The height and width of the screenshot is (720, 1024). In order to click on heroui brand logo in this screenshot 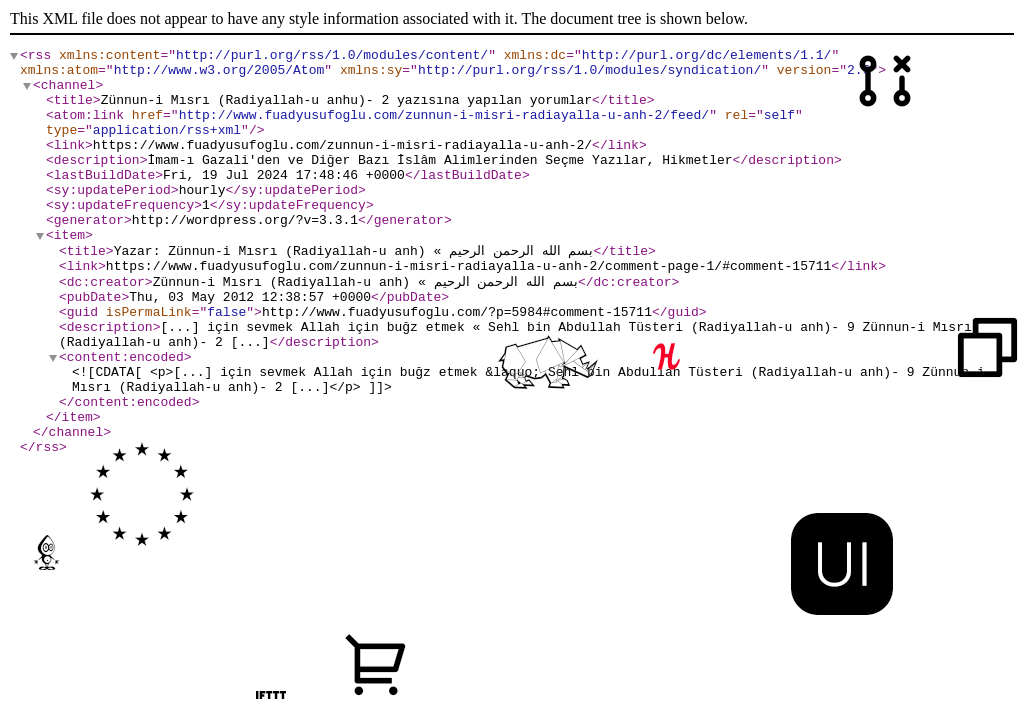, I will do `click(842, 564)`.